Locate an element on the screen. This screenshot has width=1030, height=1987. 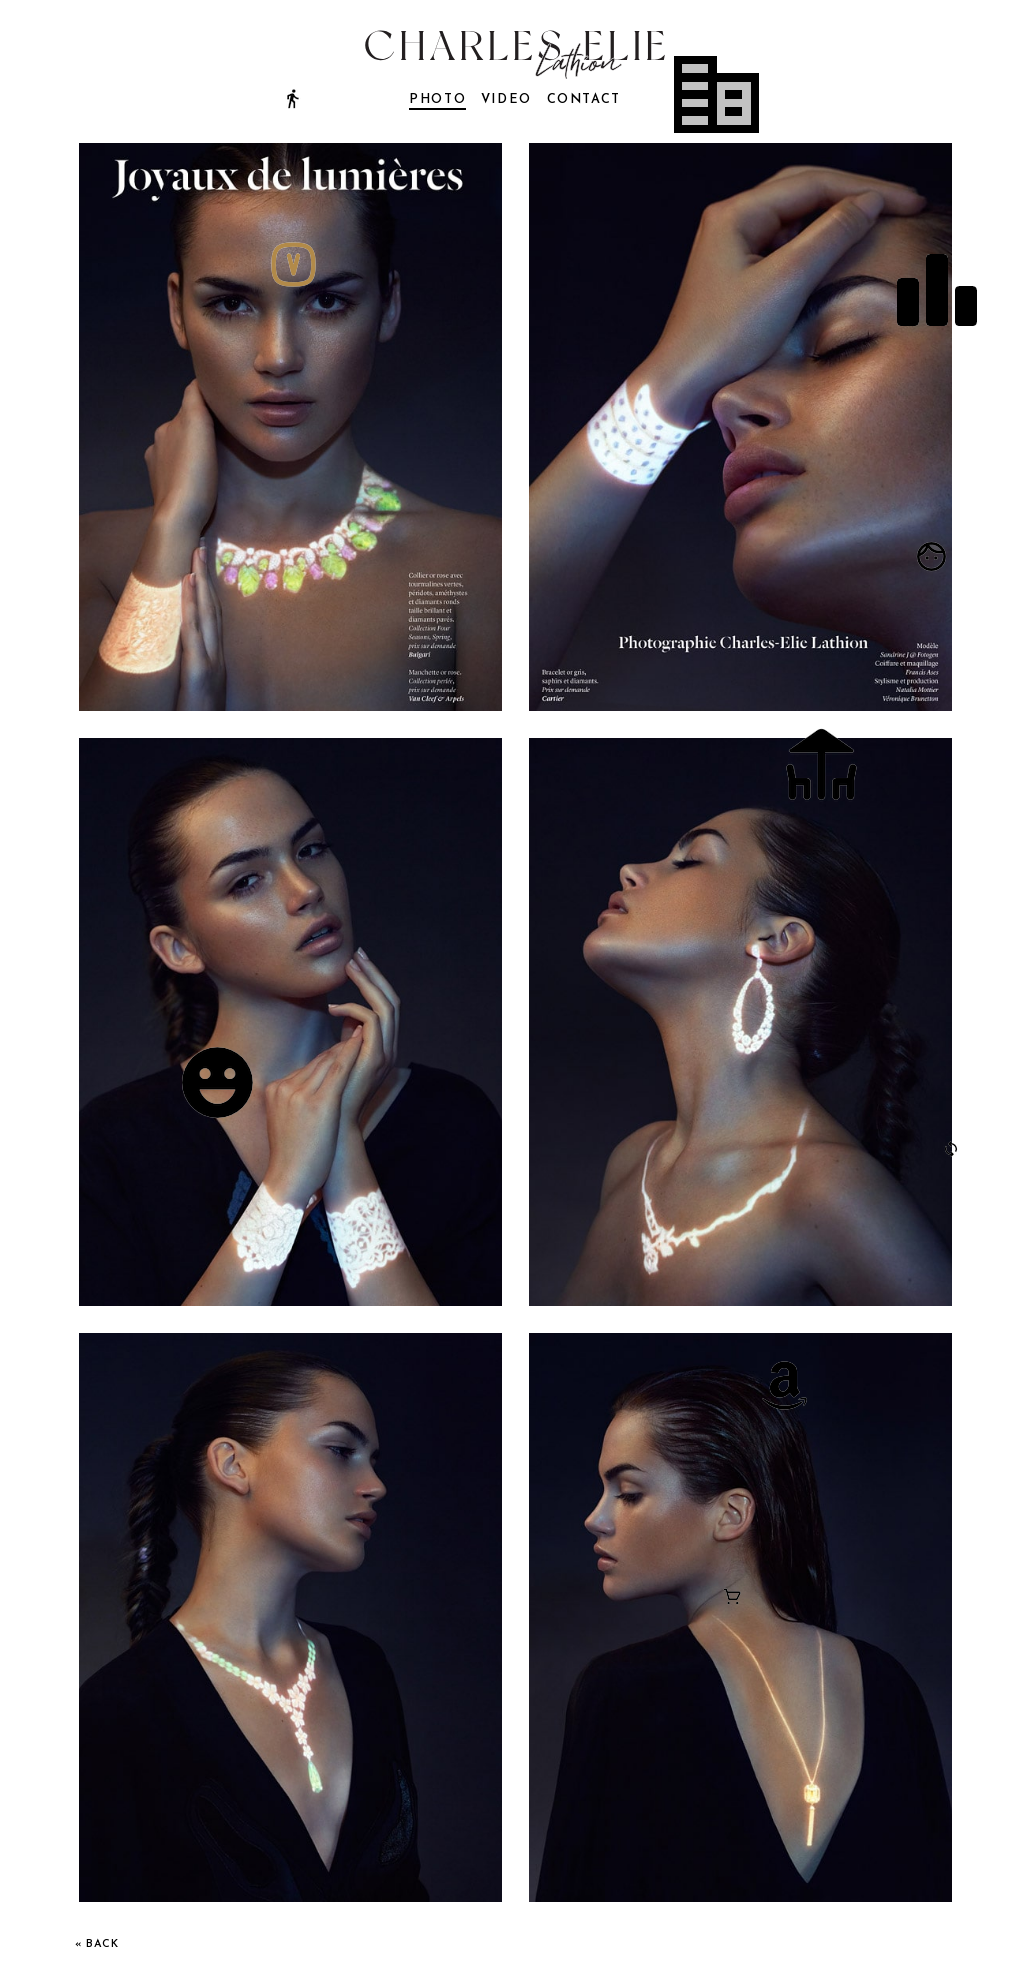
indicates a "v" label or category tag is located at coordinates (293, 264).